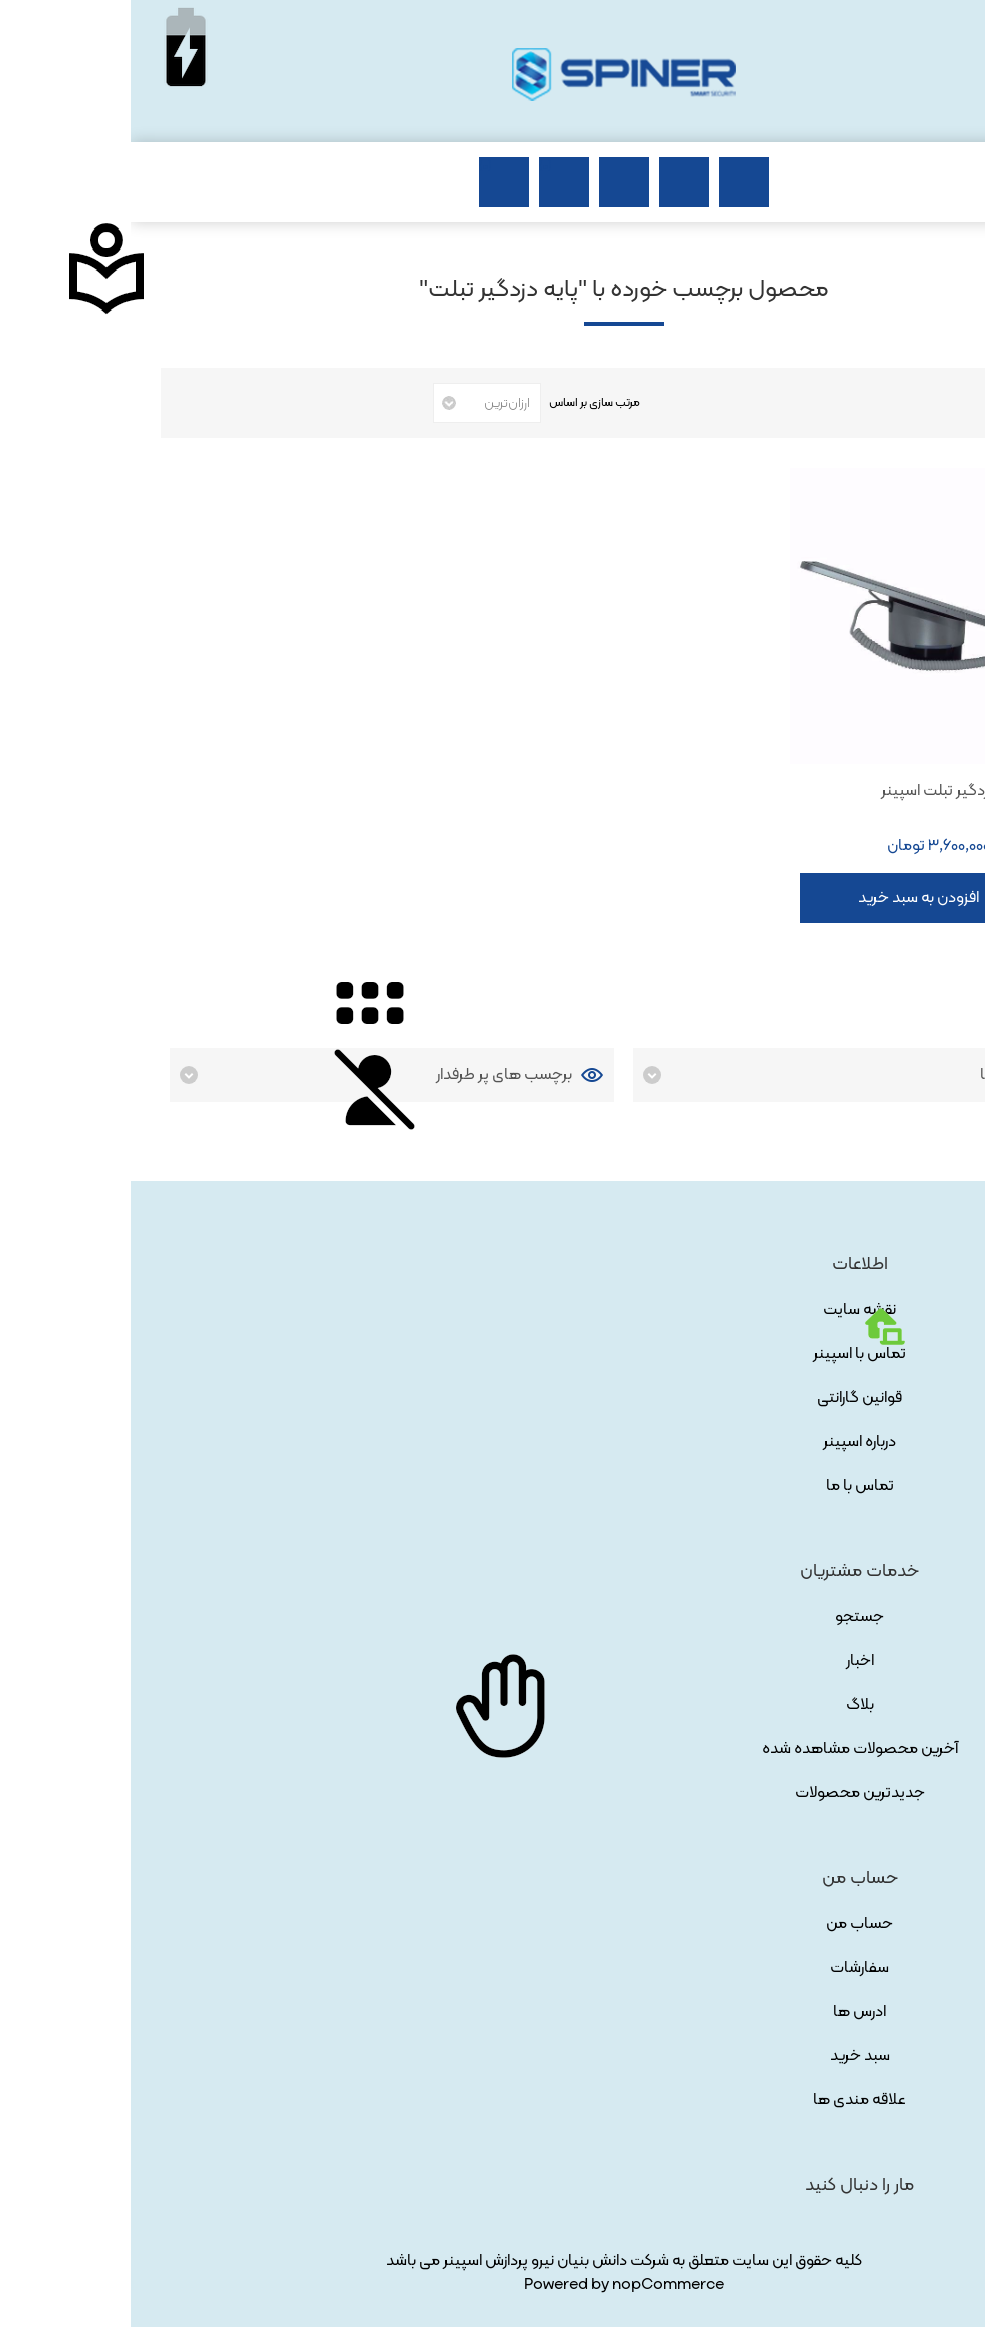 The image size is (985, 2327). What do you see at coordinates (106, 269) in the screenshot?
I see `access local library services` at bounding box center [106, 269].